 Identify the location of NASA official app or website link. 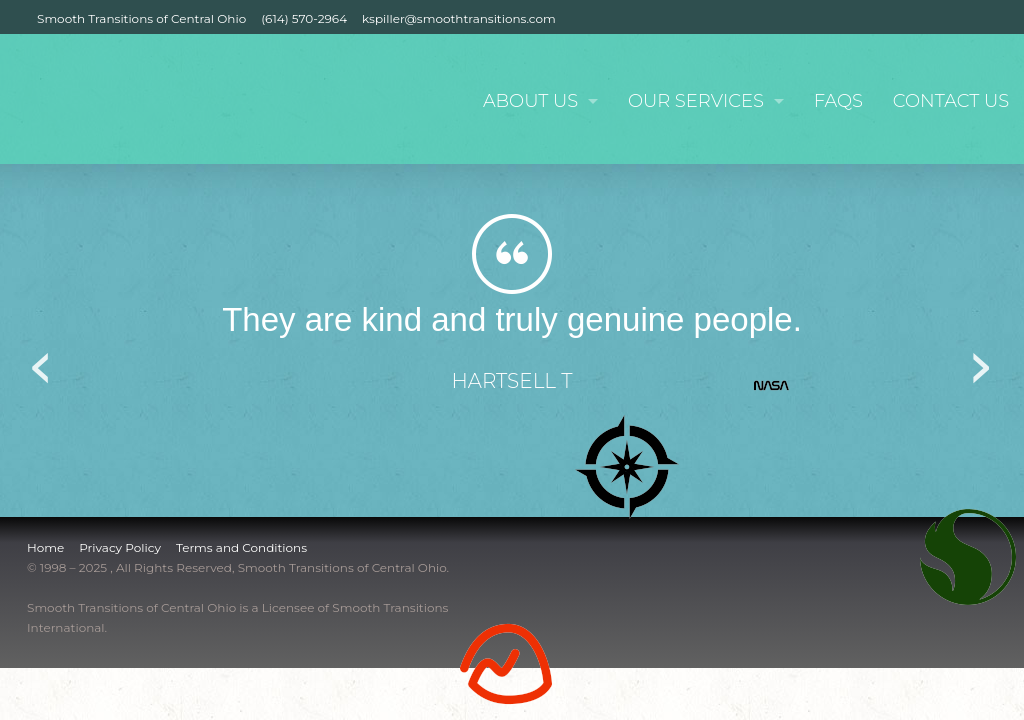
(771, 385).